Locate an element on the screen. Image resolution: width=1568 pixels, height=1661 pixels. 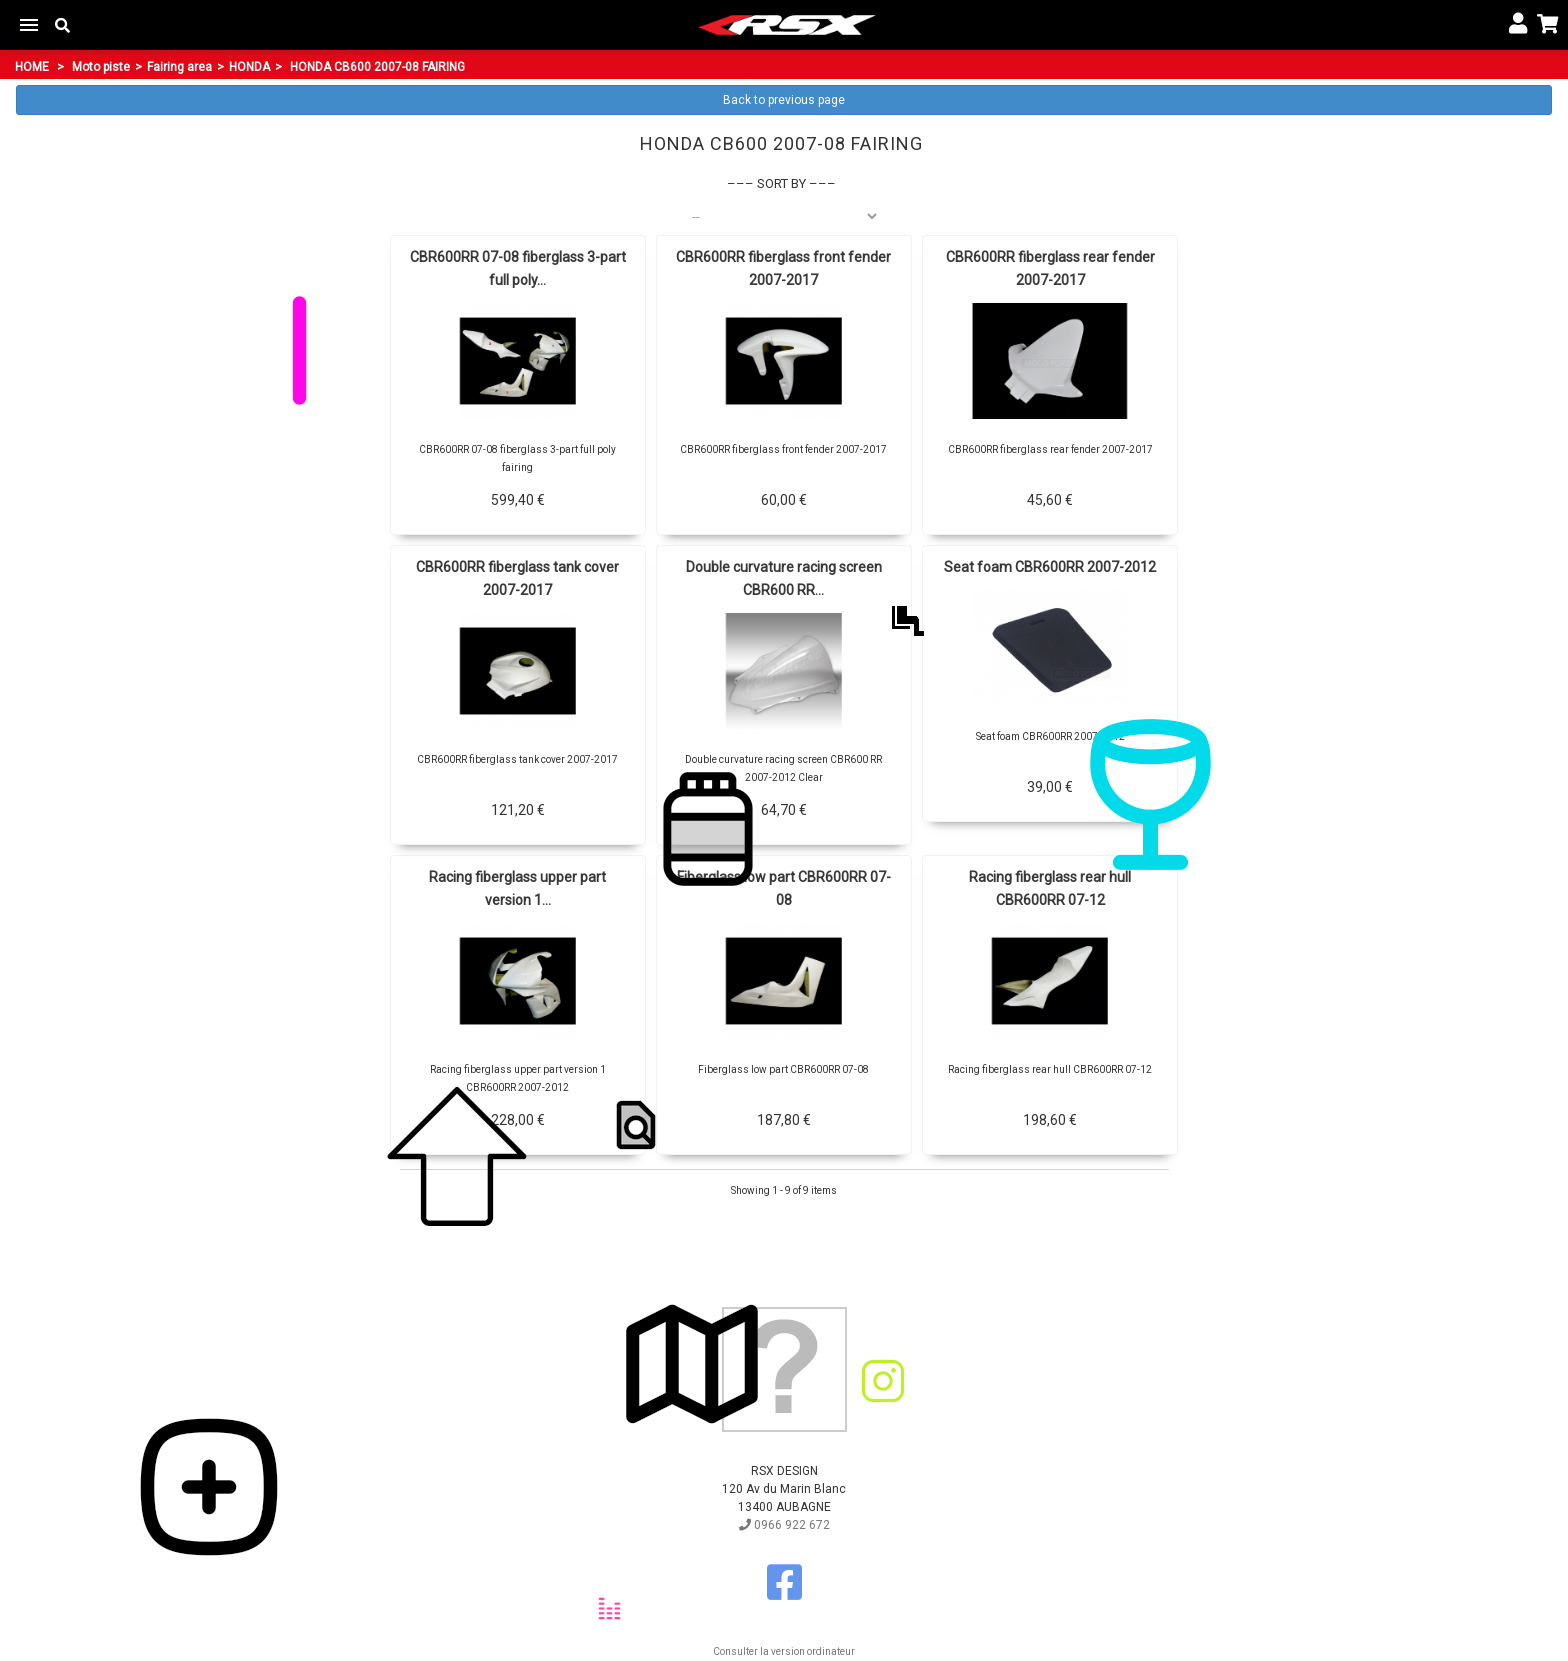
view map or navigation is located at coordinates (692, 1364).